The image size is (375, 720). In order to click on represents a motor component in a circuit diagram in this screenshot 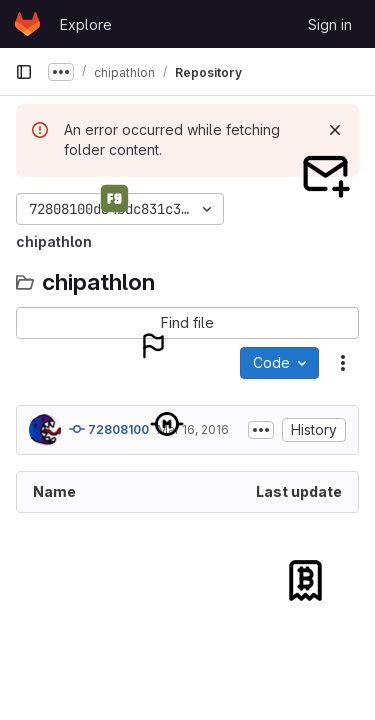, I will do `click(167, 424)`.